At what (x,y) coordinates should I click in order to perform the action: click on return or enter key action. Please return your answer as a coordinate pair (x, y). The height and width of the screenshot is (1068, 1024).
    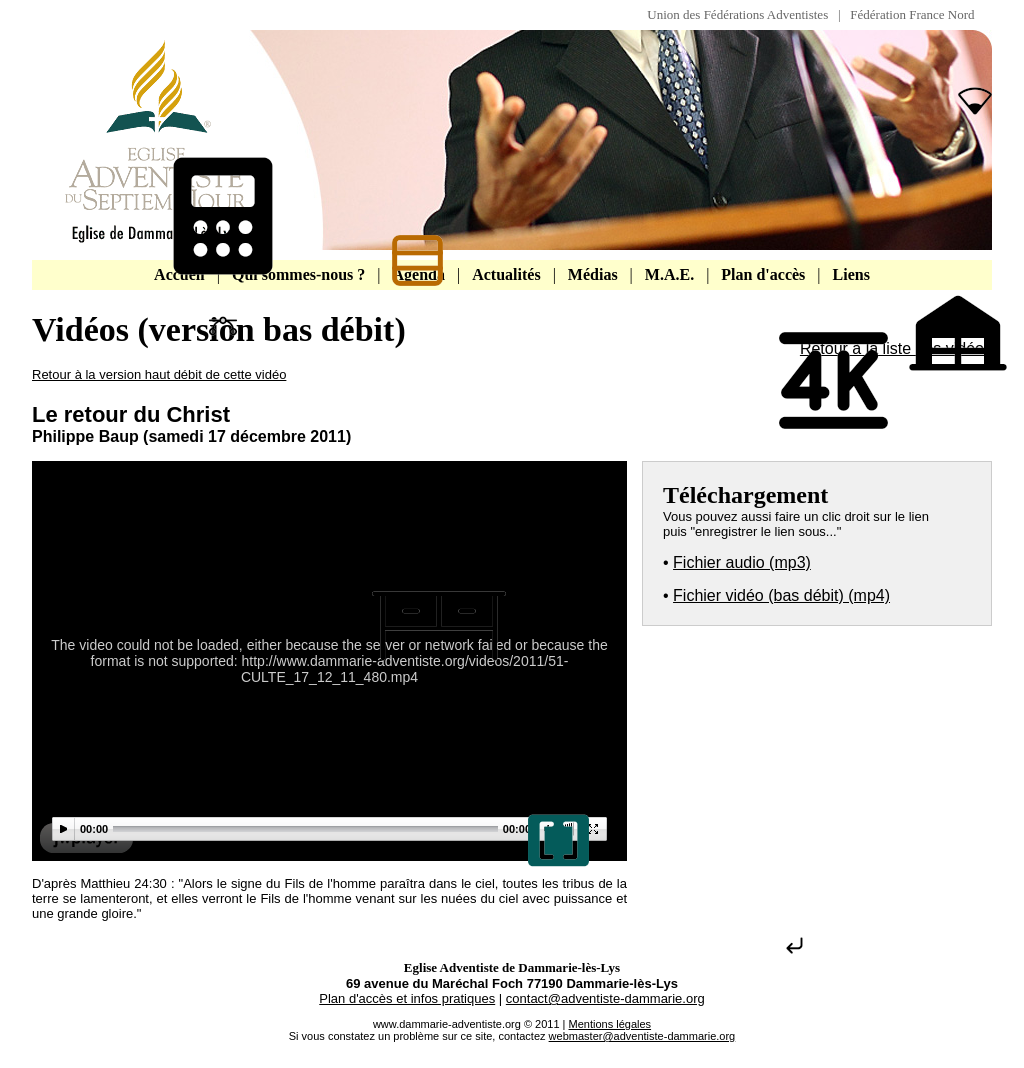
    Looking at the image, I should click on (795, 945).